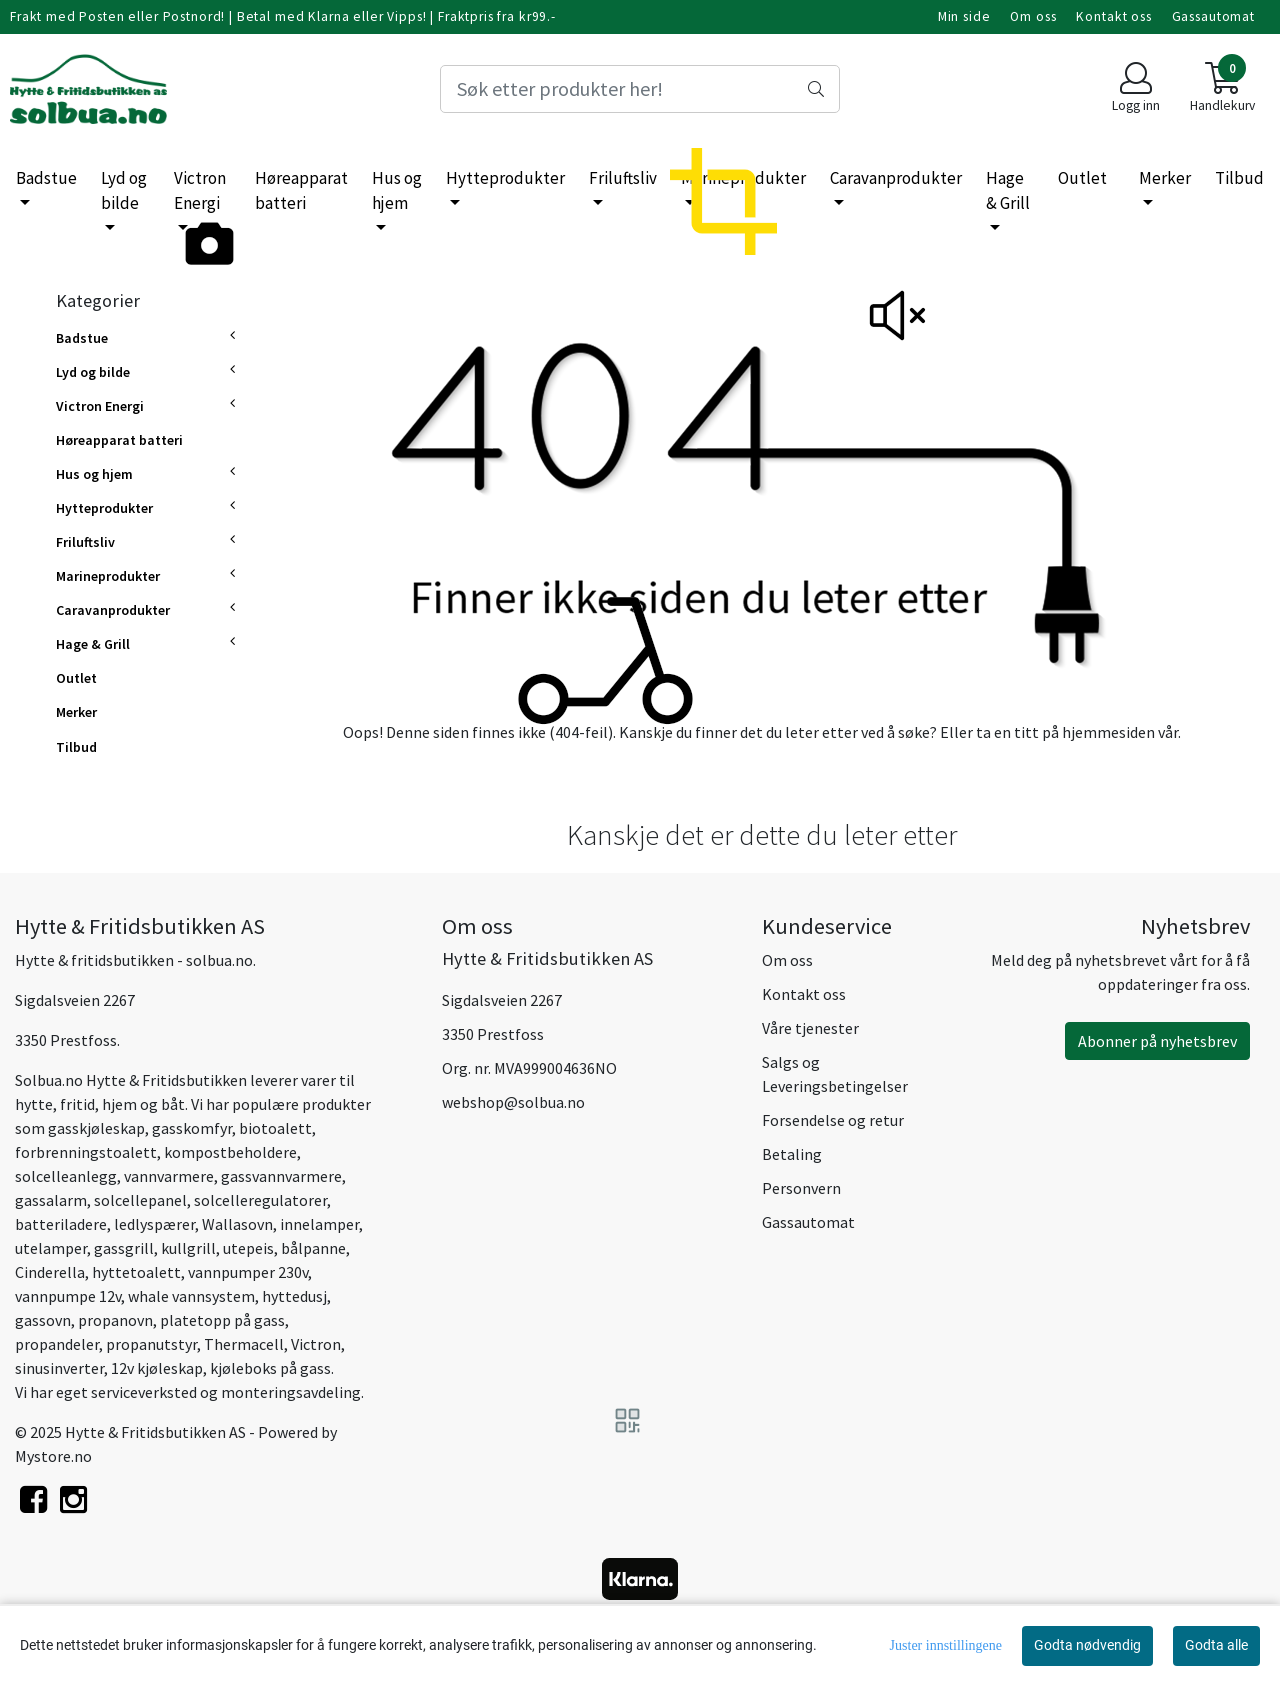 This screenshot has height=1686, width=1280. I want to click on select scooter as transportation mode, so click(605, 666).